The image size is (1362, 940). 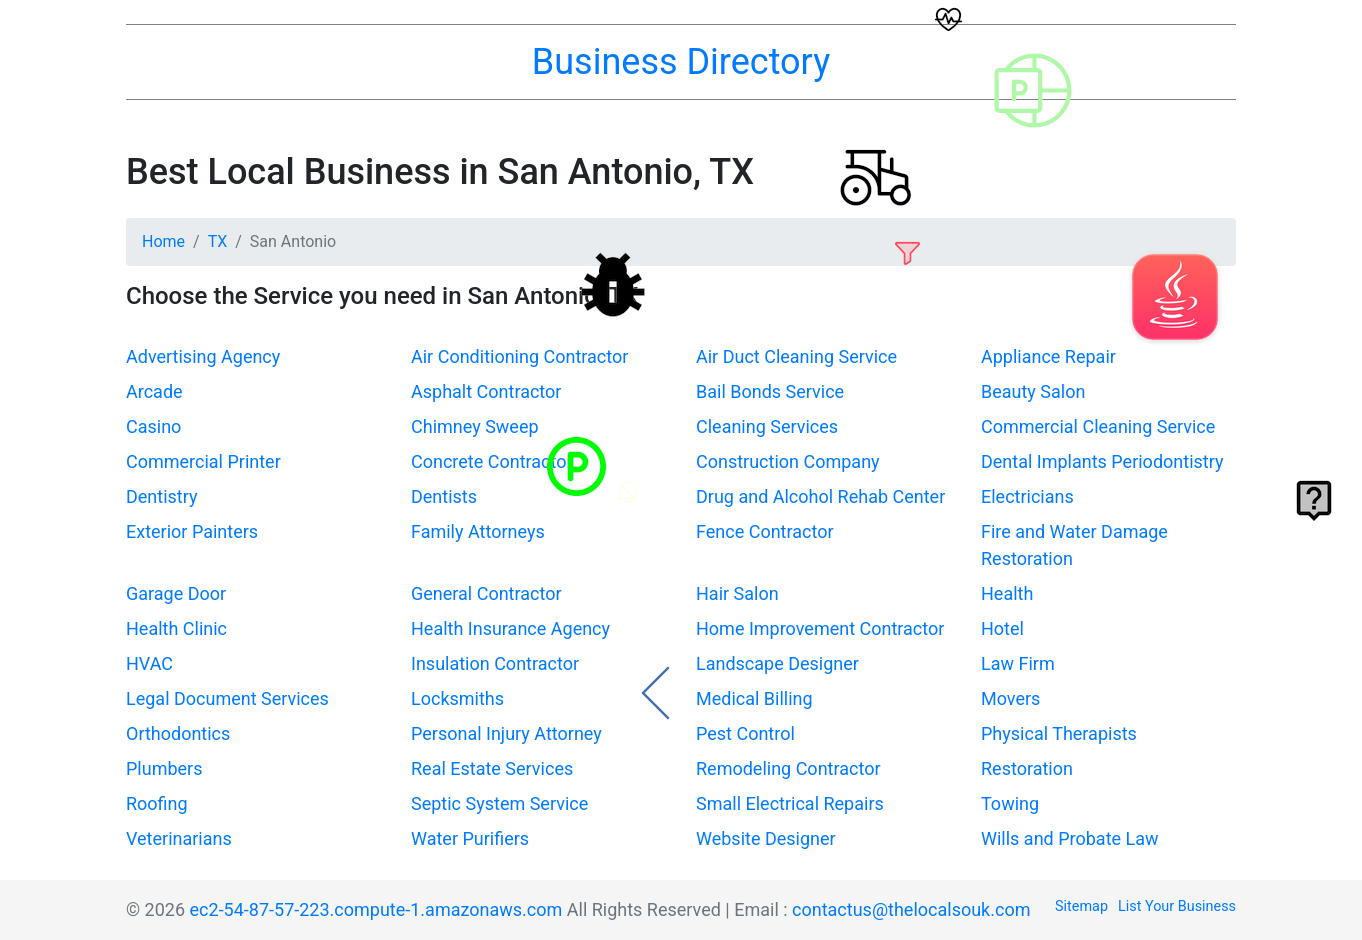 I want to click on open Microsoft PowerPoint, so click(x=1031, y=90).